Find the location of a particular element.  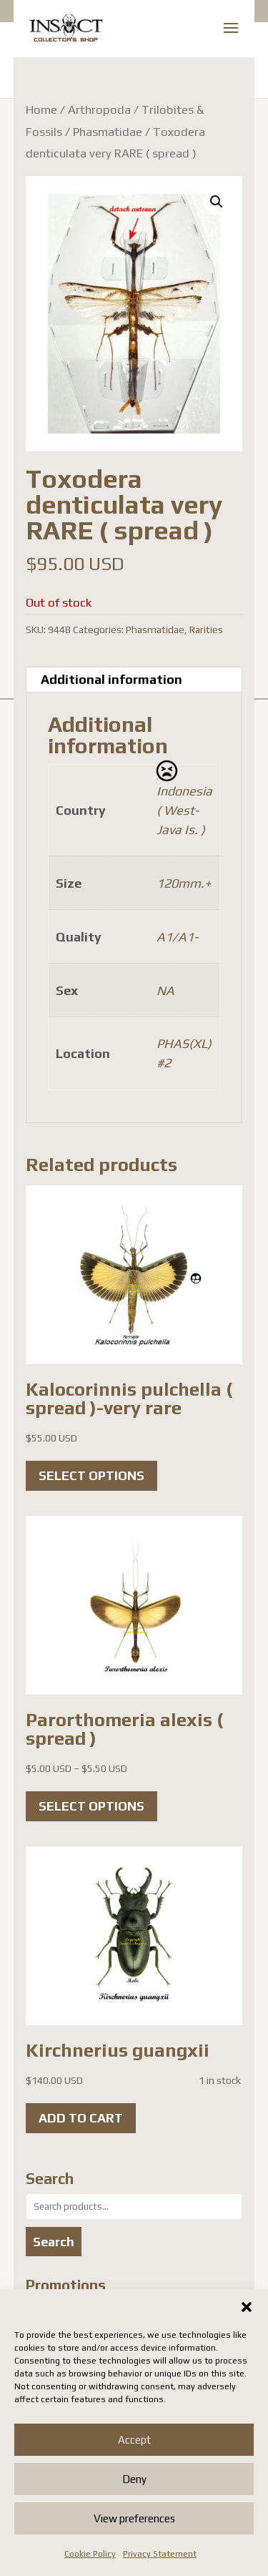

indicates user fatigue or exhaustion status is located at coordinates (167, 770).